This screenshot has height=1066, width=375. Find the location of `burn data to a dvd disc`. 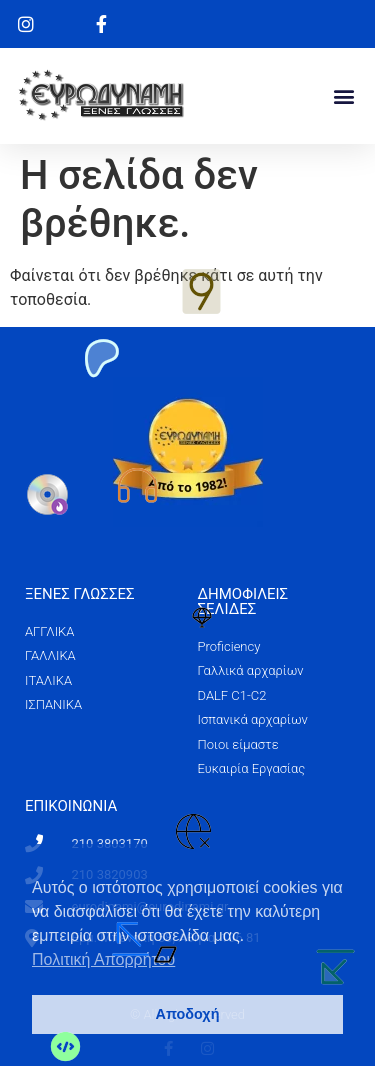

burn data to a dvd disc is located at coordinates (47, 494).